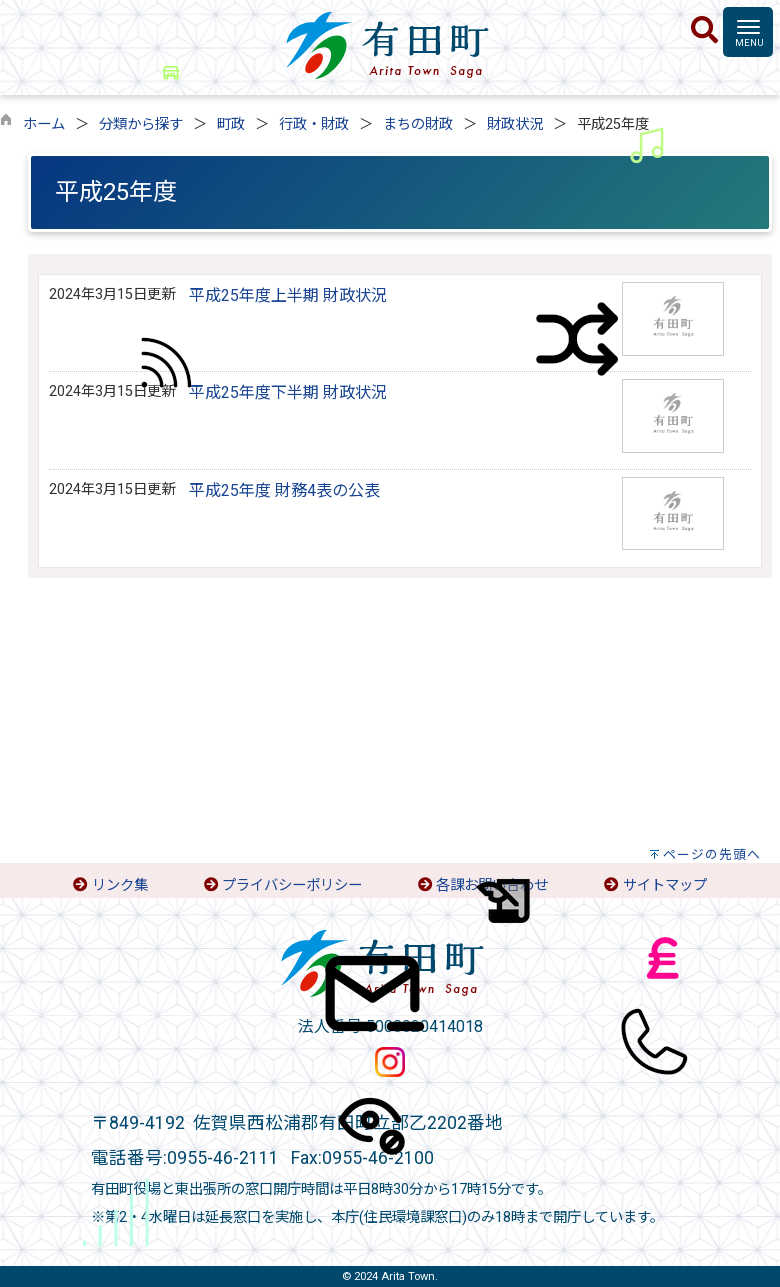 This screenshot has height=1287, width=780. What do you see at coordinates (171, 73) in the screenshot?
I see `select off-road vehicle type` at bounding box center [171, 73].